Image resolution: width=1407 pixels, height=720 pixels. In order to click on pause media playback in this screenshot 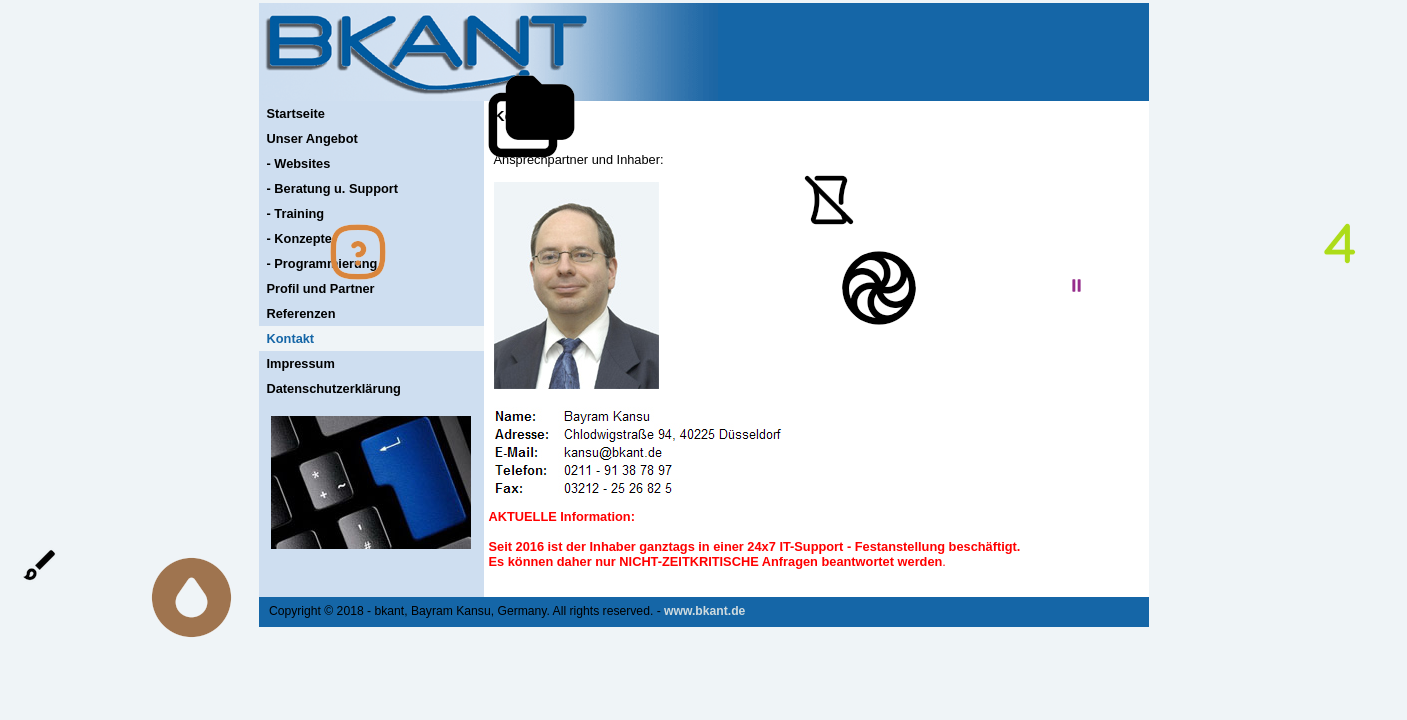, I will do `click(1076, 285)`.